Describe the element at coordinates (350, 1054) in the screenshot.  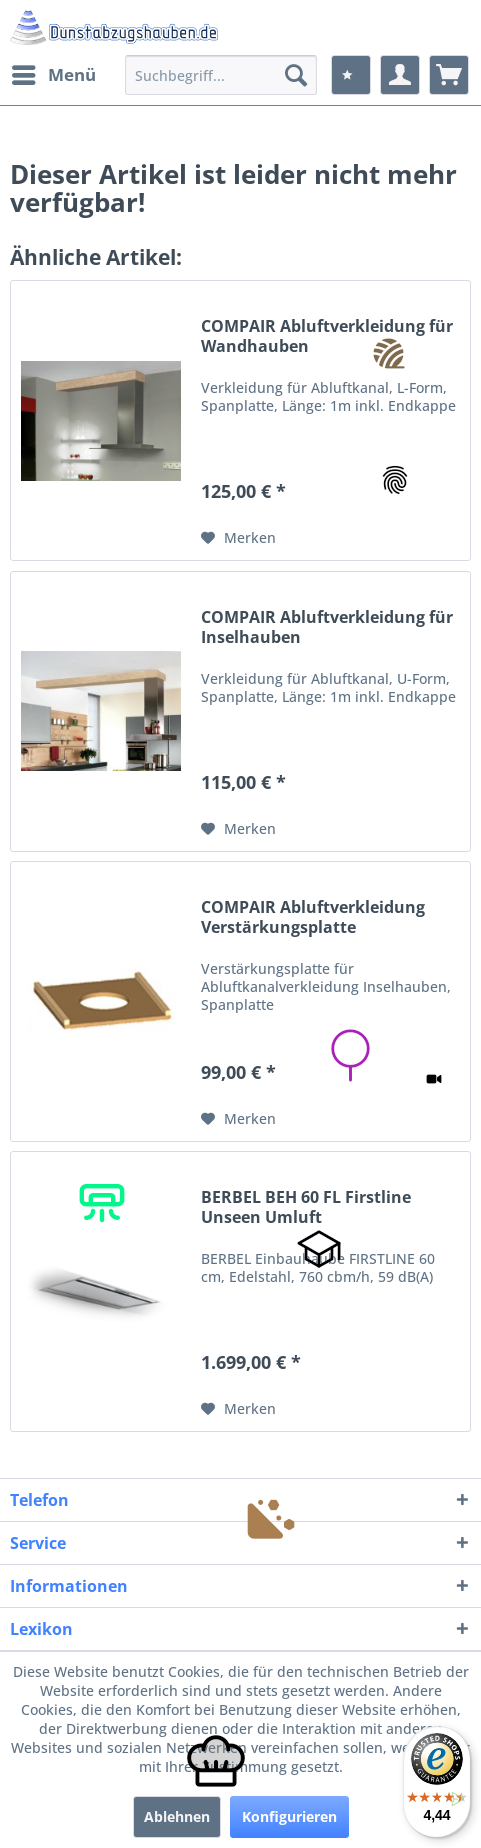
I see `select neuter or non-binary gender option` at that location.